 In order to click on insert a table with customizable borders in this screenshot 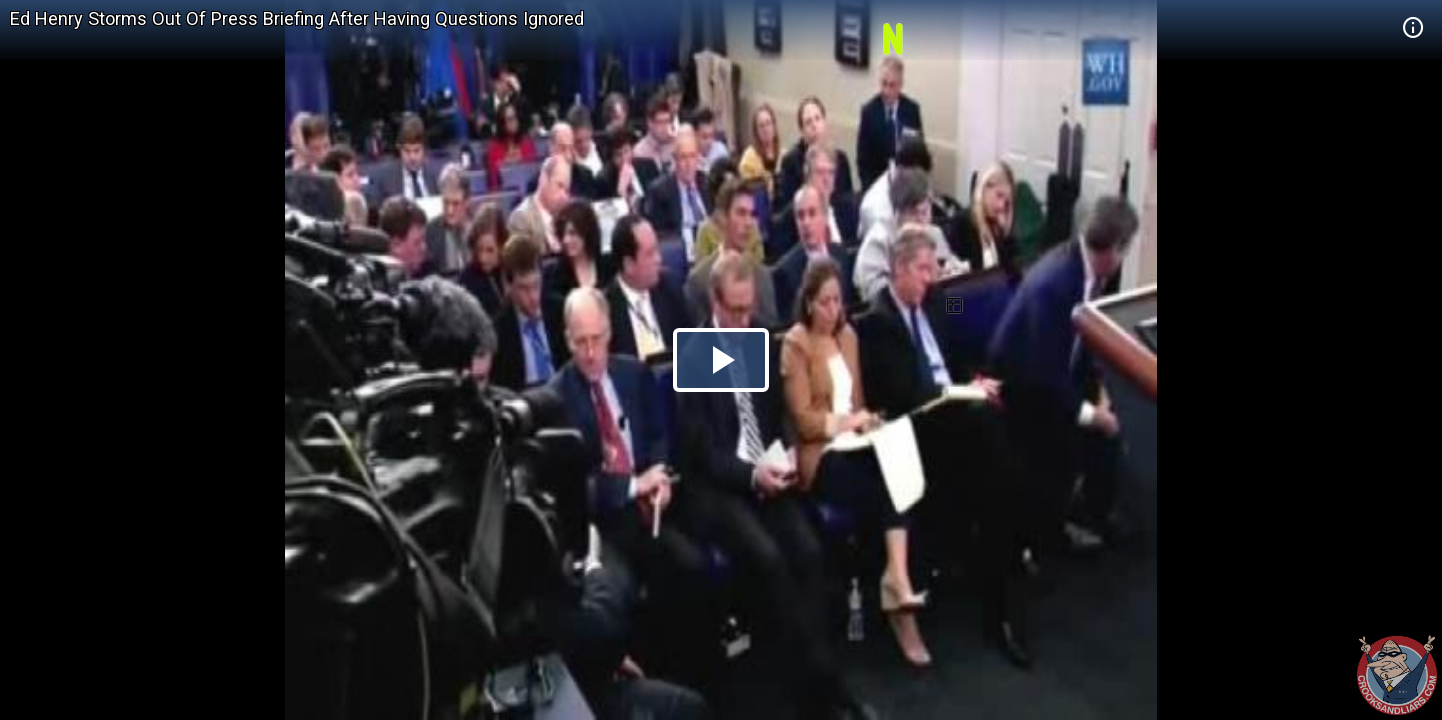, I will do `click(954, 305)`.